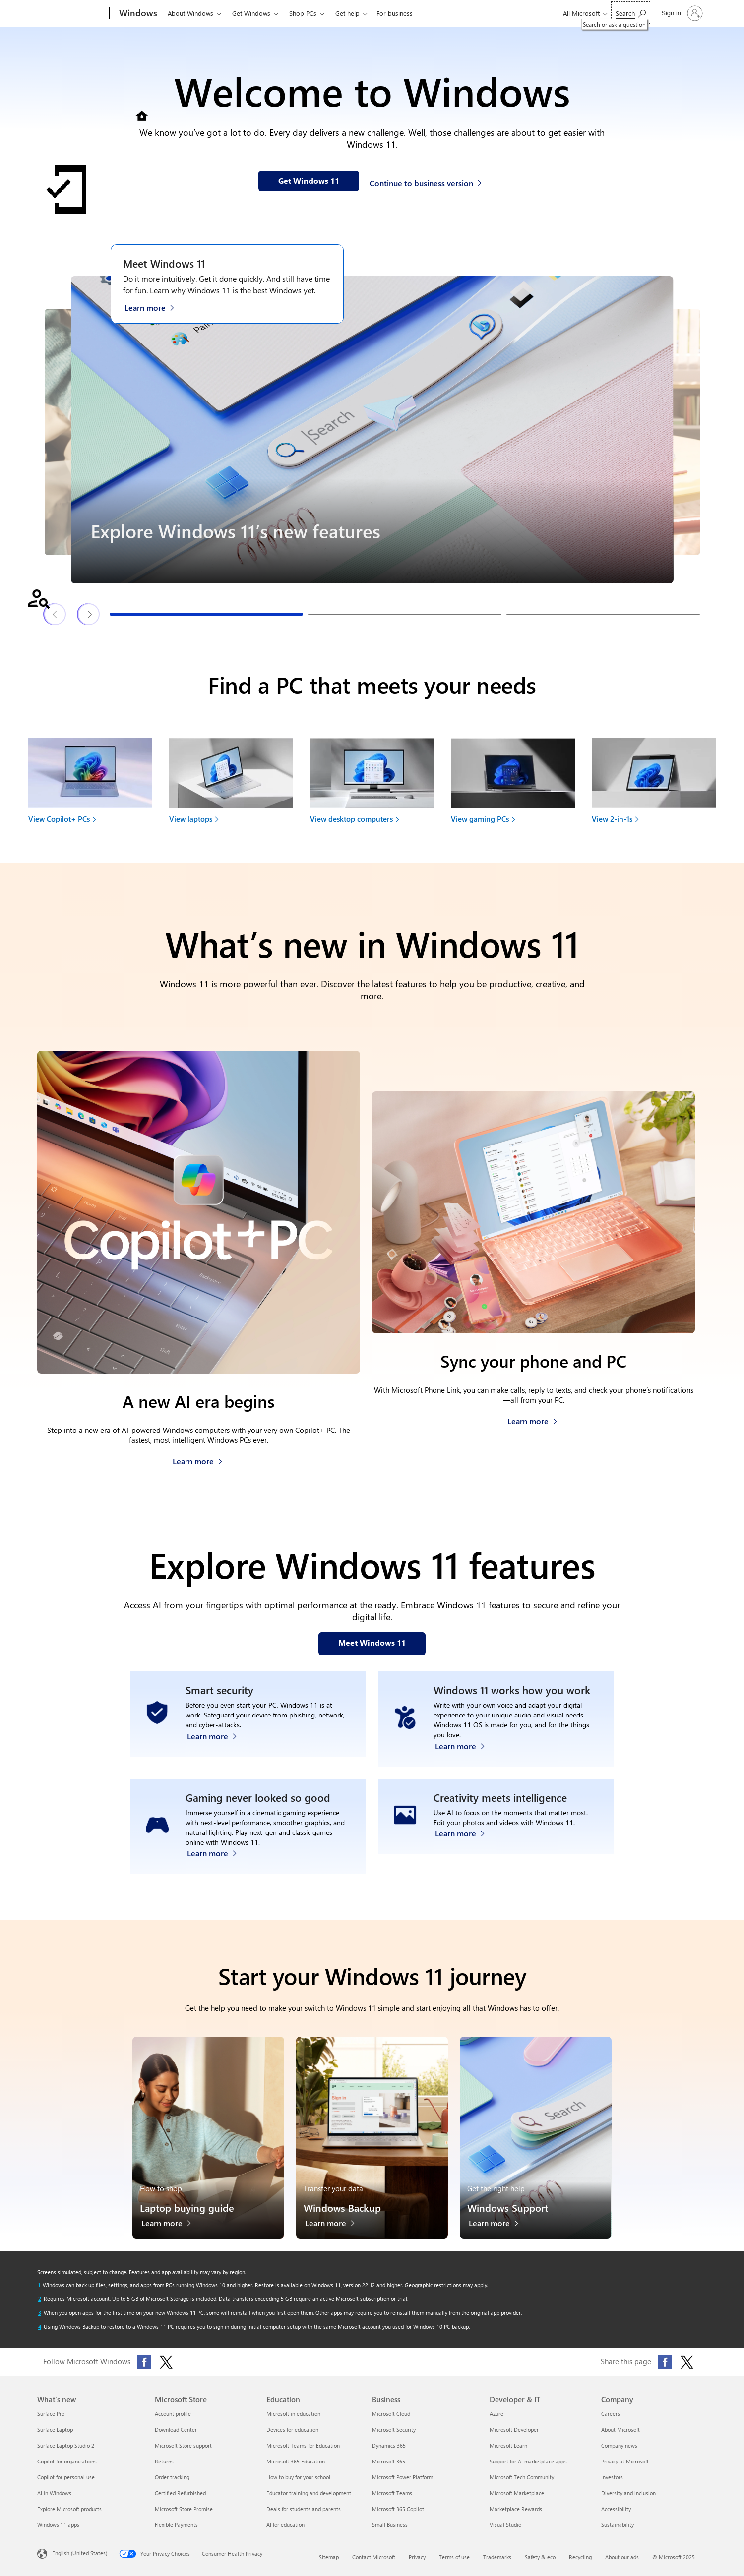 The image size is (744, 2576). Describe the element at coordinates (142, 116) in the screenshot. I see `report water damage to a property` at that location.